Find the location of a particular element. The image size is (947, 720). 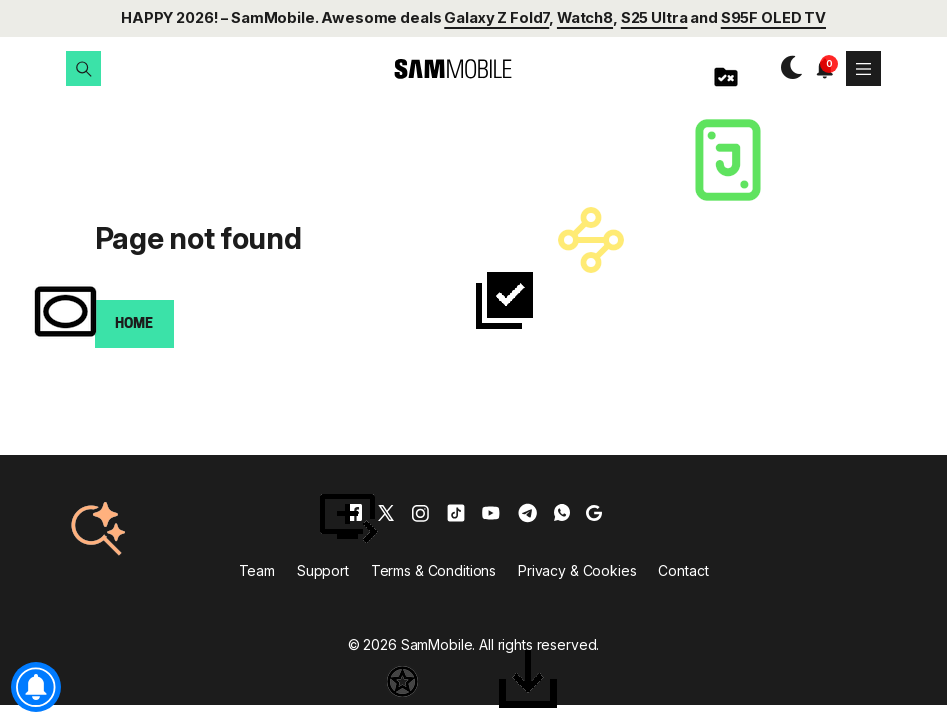

apply vignette effect to photo is located at coordinates (65, 311).